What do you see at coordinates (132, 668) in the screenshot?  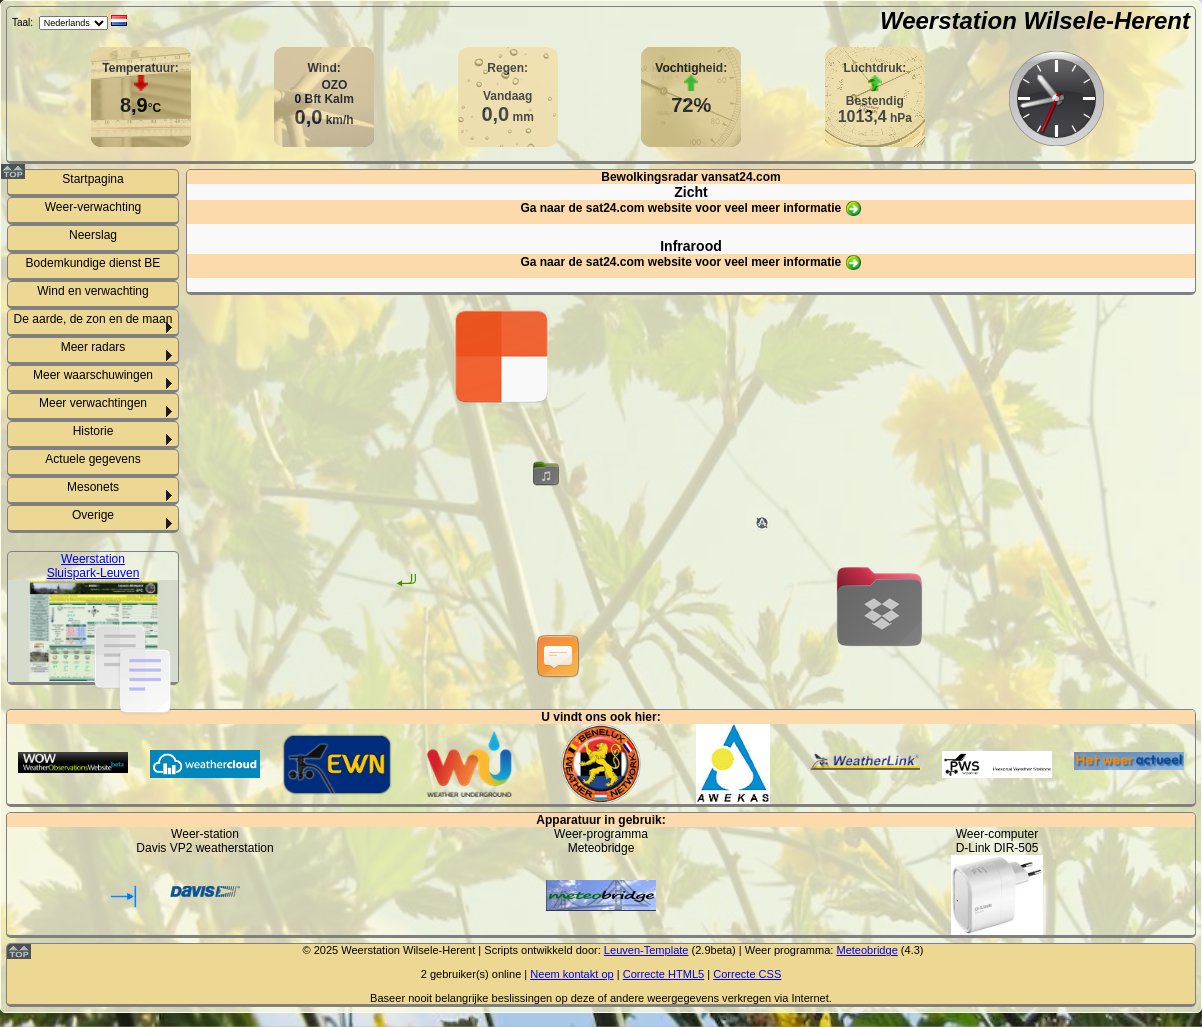 I see `copy selected content to clipboard` at bounding box center [132, 668].